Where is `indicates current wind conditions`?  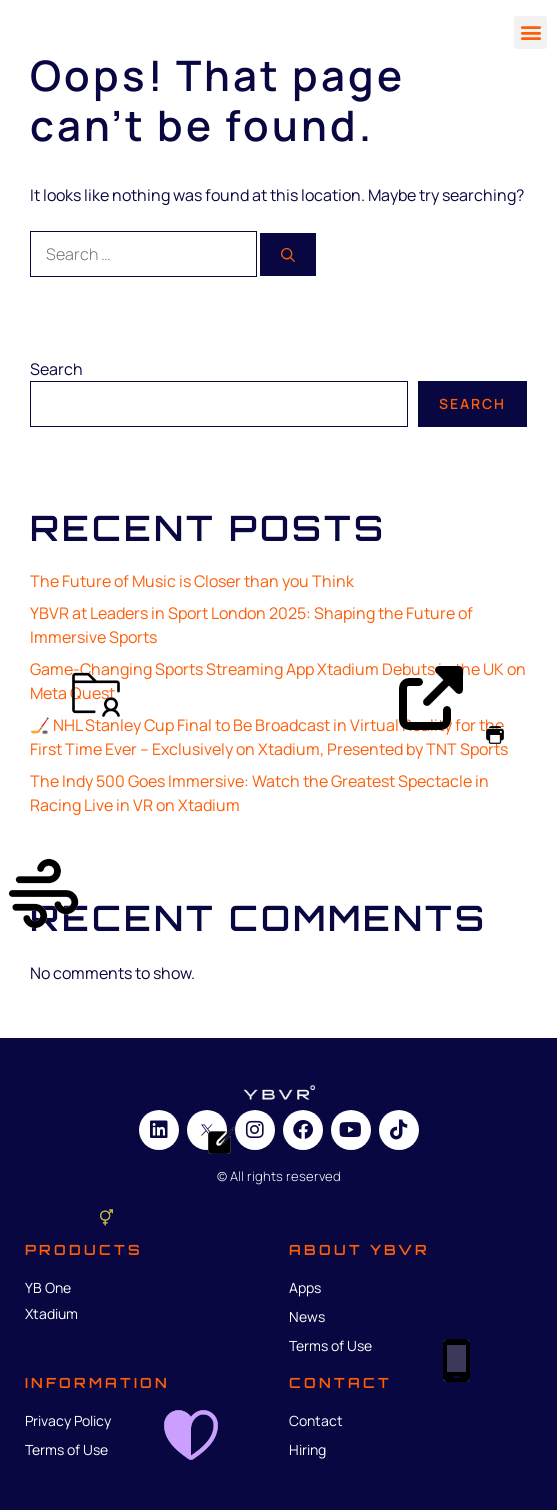
indicates current wind conditions is located at coordinates (43, 893).